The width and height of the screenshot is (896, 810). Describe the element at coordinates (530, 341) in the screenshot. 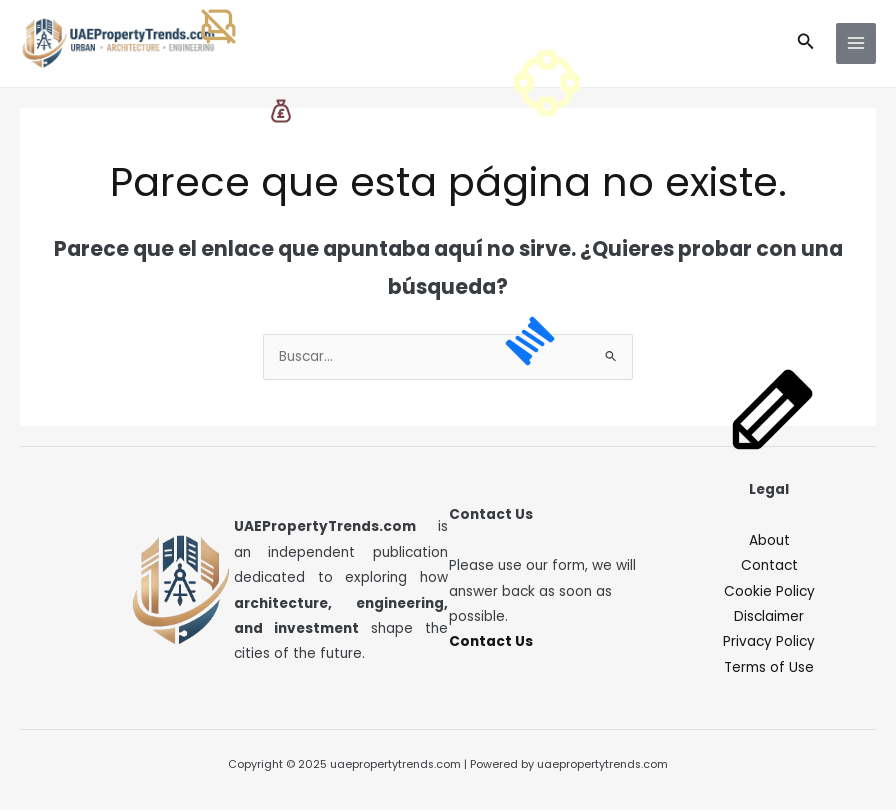

I see `open or view a thread` at that location.